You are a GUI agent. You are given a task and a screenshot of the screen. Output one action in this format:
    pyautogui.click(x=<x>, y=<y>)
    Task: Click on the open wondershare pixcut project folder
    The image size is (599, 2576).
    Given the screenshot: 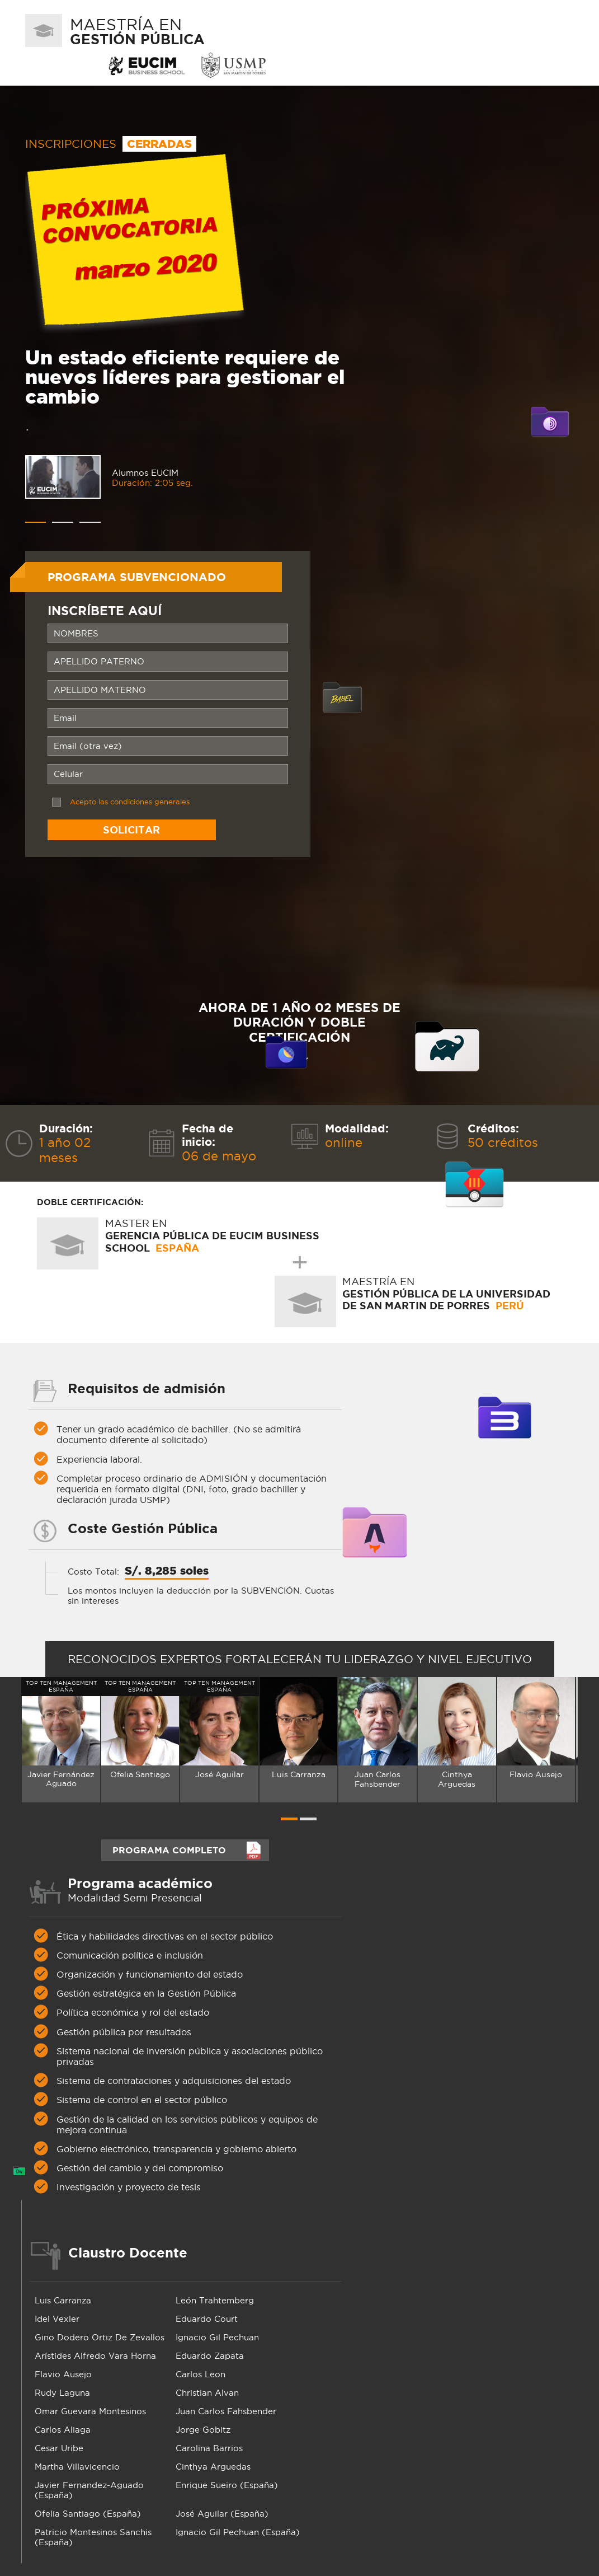 What is the action you would take?
    pyautogui.click(x=286, y=1053)
    